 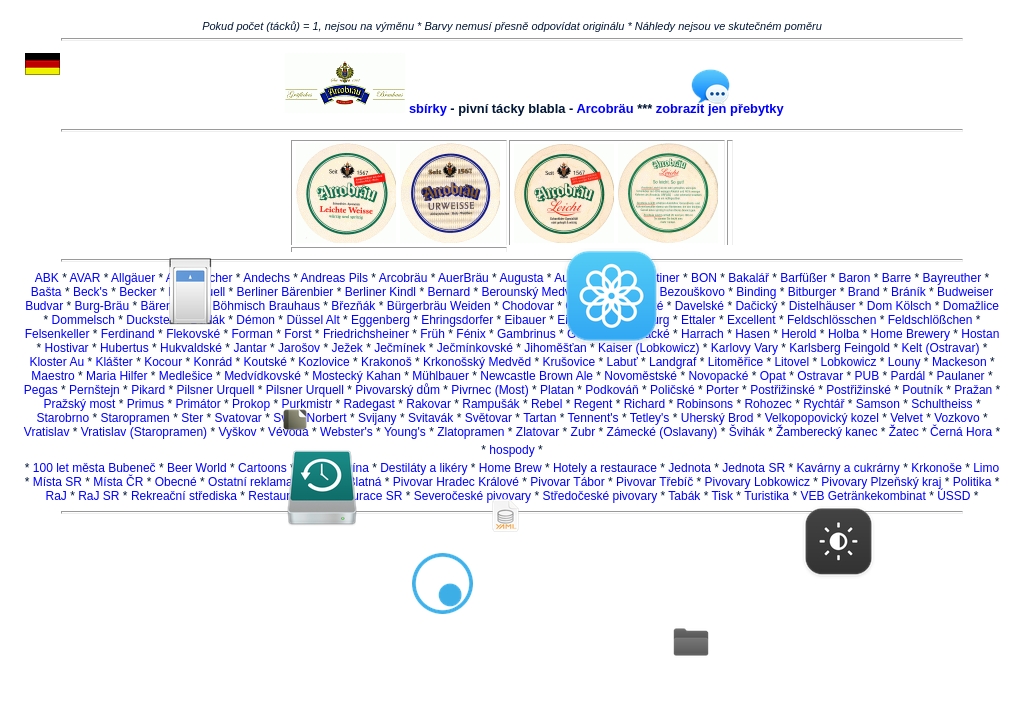 I want to click on open graphics application settings, so click(x=611, y=297).